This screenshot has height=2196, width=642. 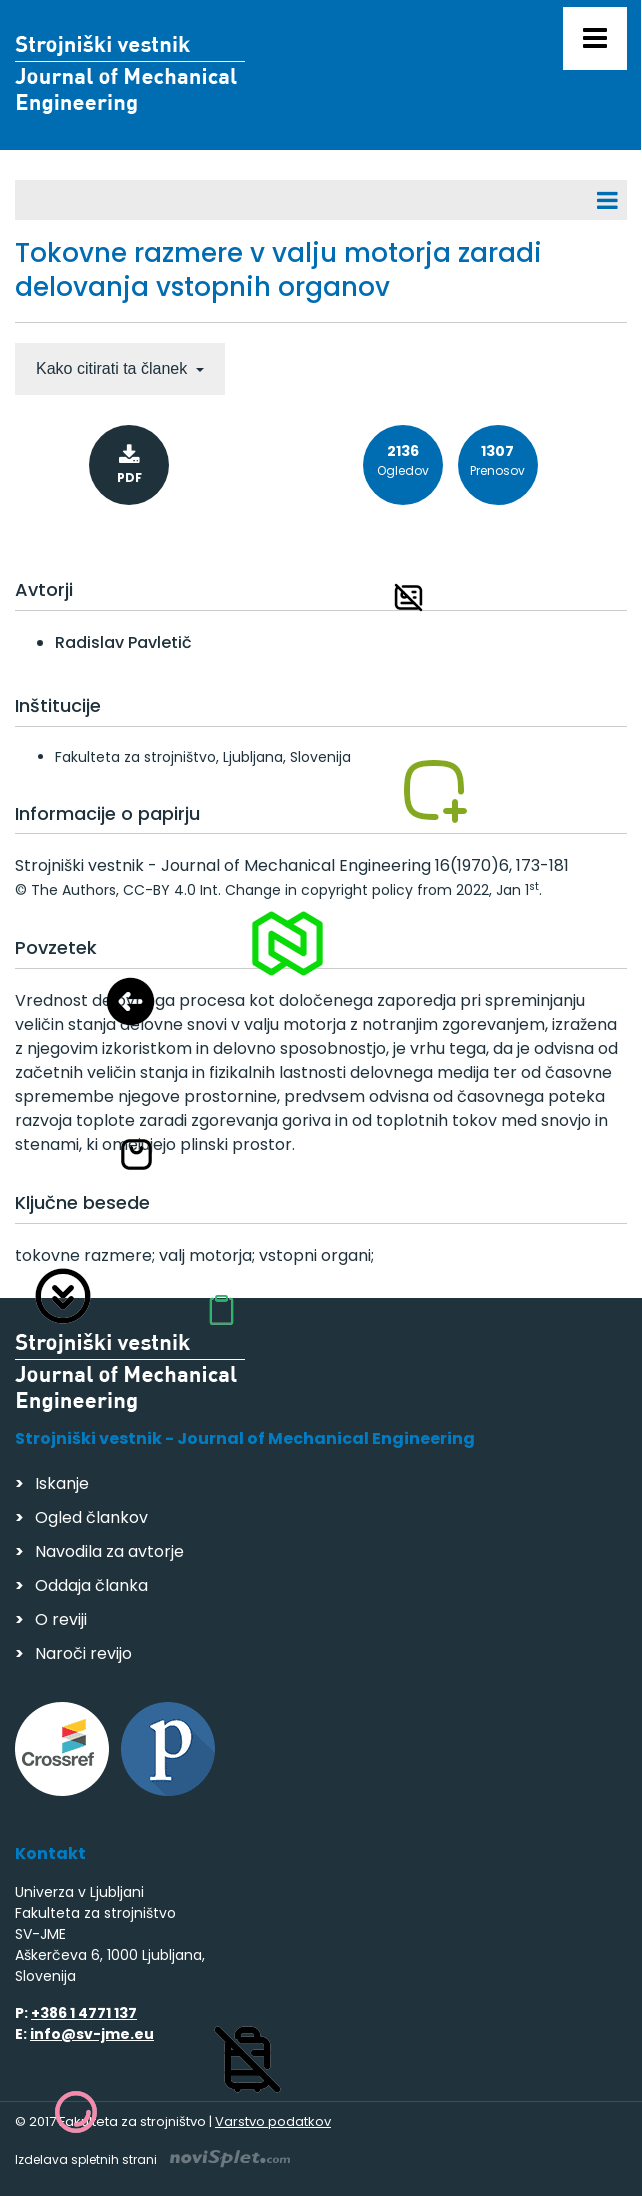 What do you see at coordinates (221, 1310) in the screenshot?
I see `paste copied content from clipboard` at bounding box center [221, 1310].